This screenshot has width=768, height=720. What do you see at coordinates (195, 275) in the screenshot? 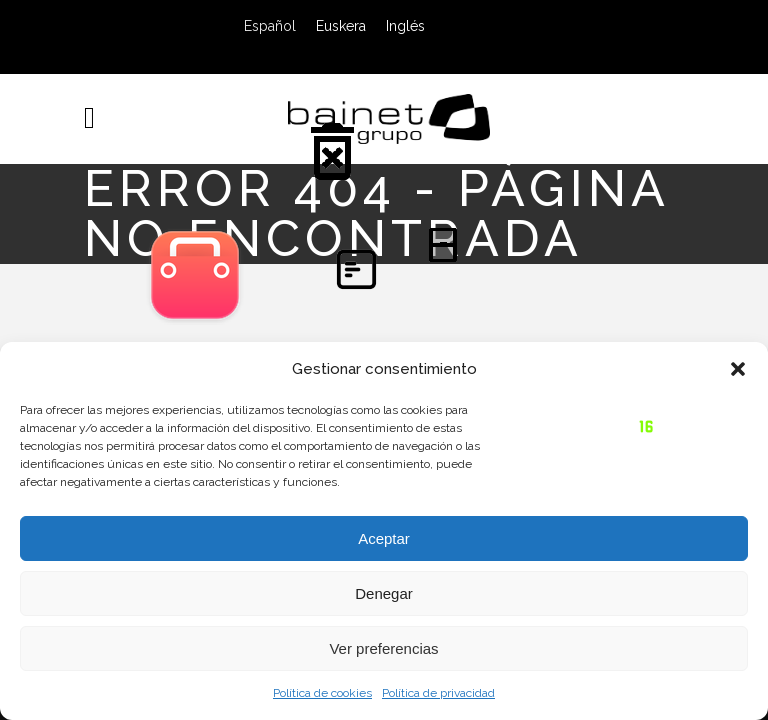
I see `access system utilities and tools` at bounding box center [195, 275].